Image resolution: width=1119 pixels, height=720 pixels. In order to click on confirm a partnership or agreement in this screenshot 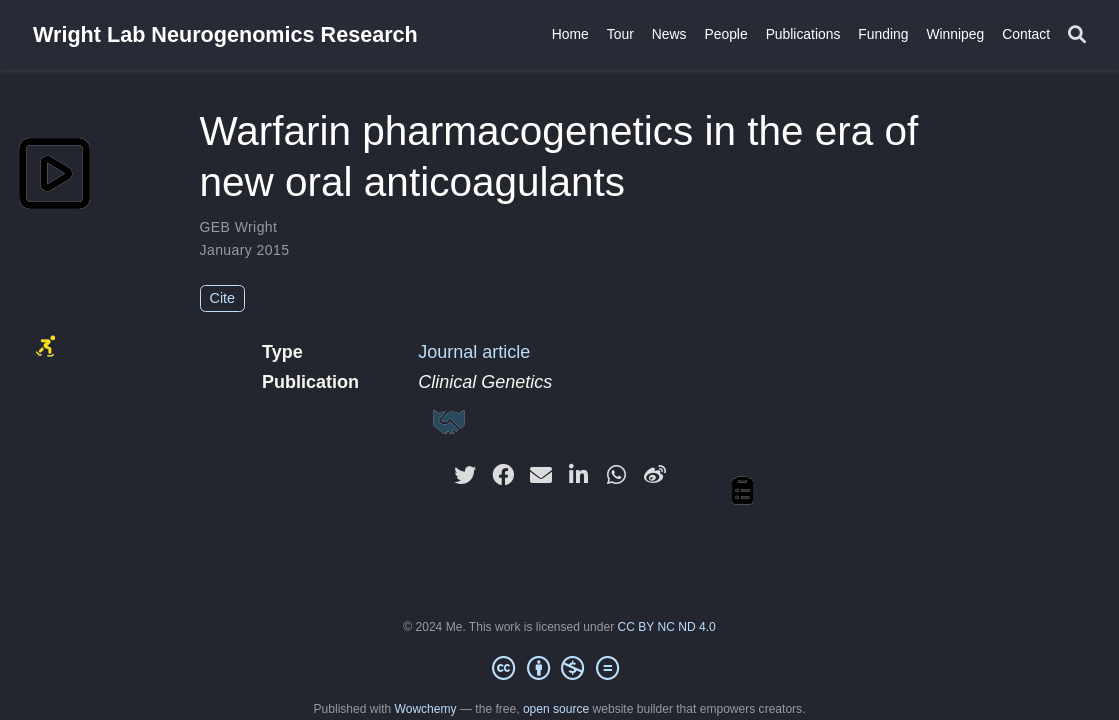, I will do `click(449, 422)`.